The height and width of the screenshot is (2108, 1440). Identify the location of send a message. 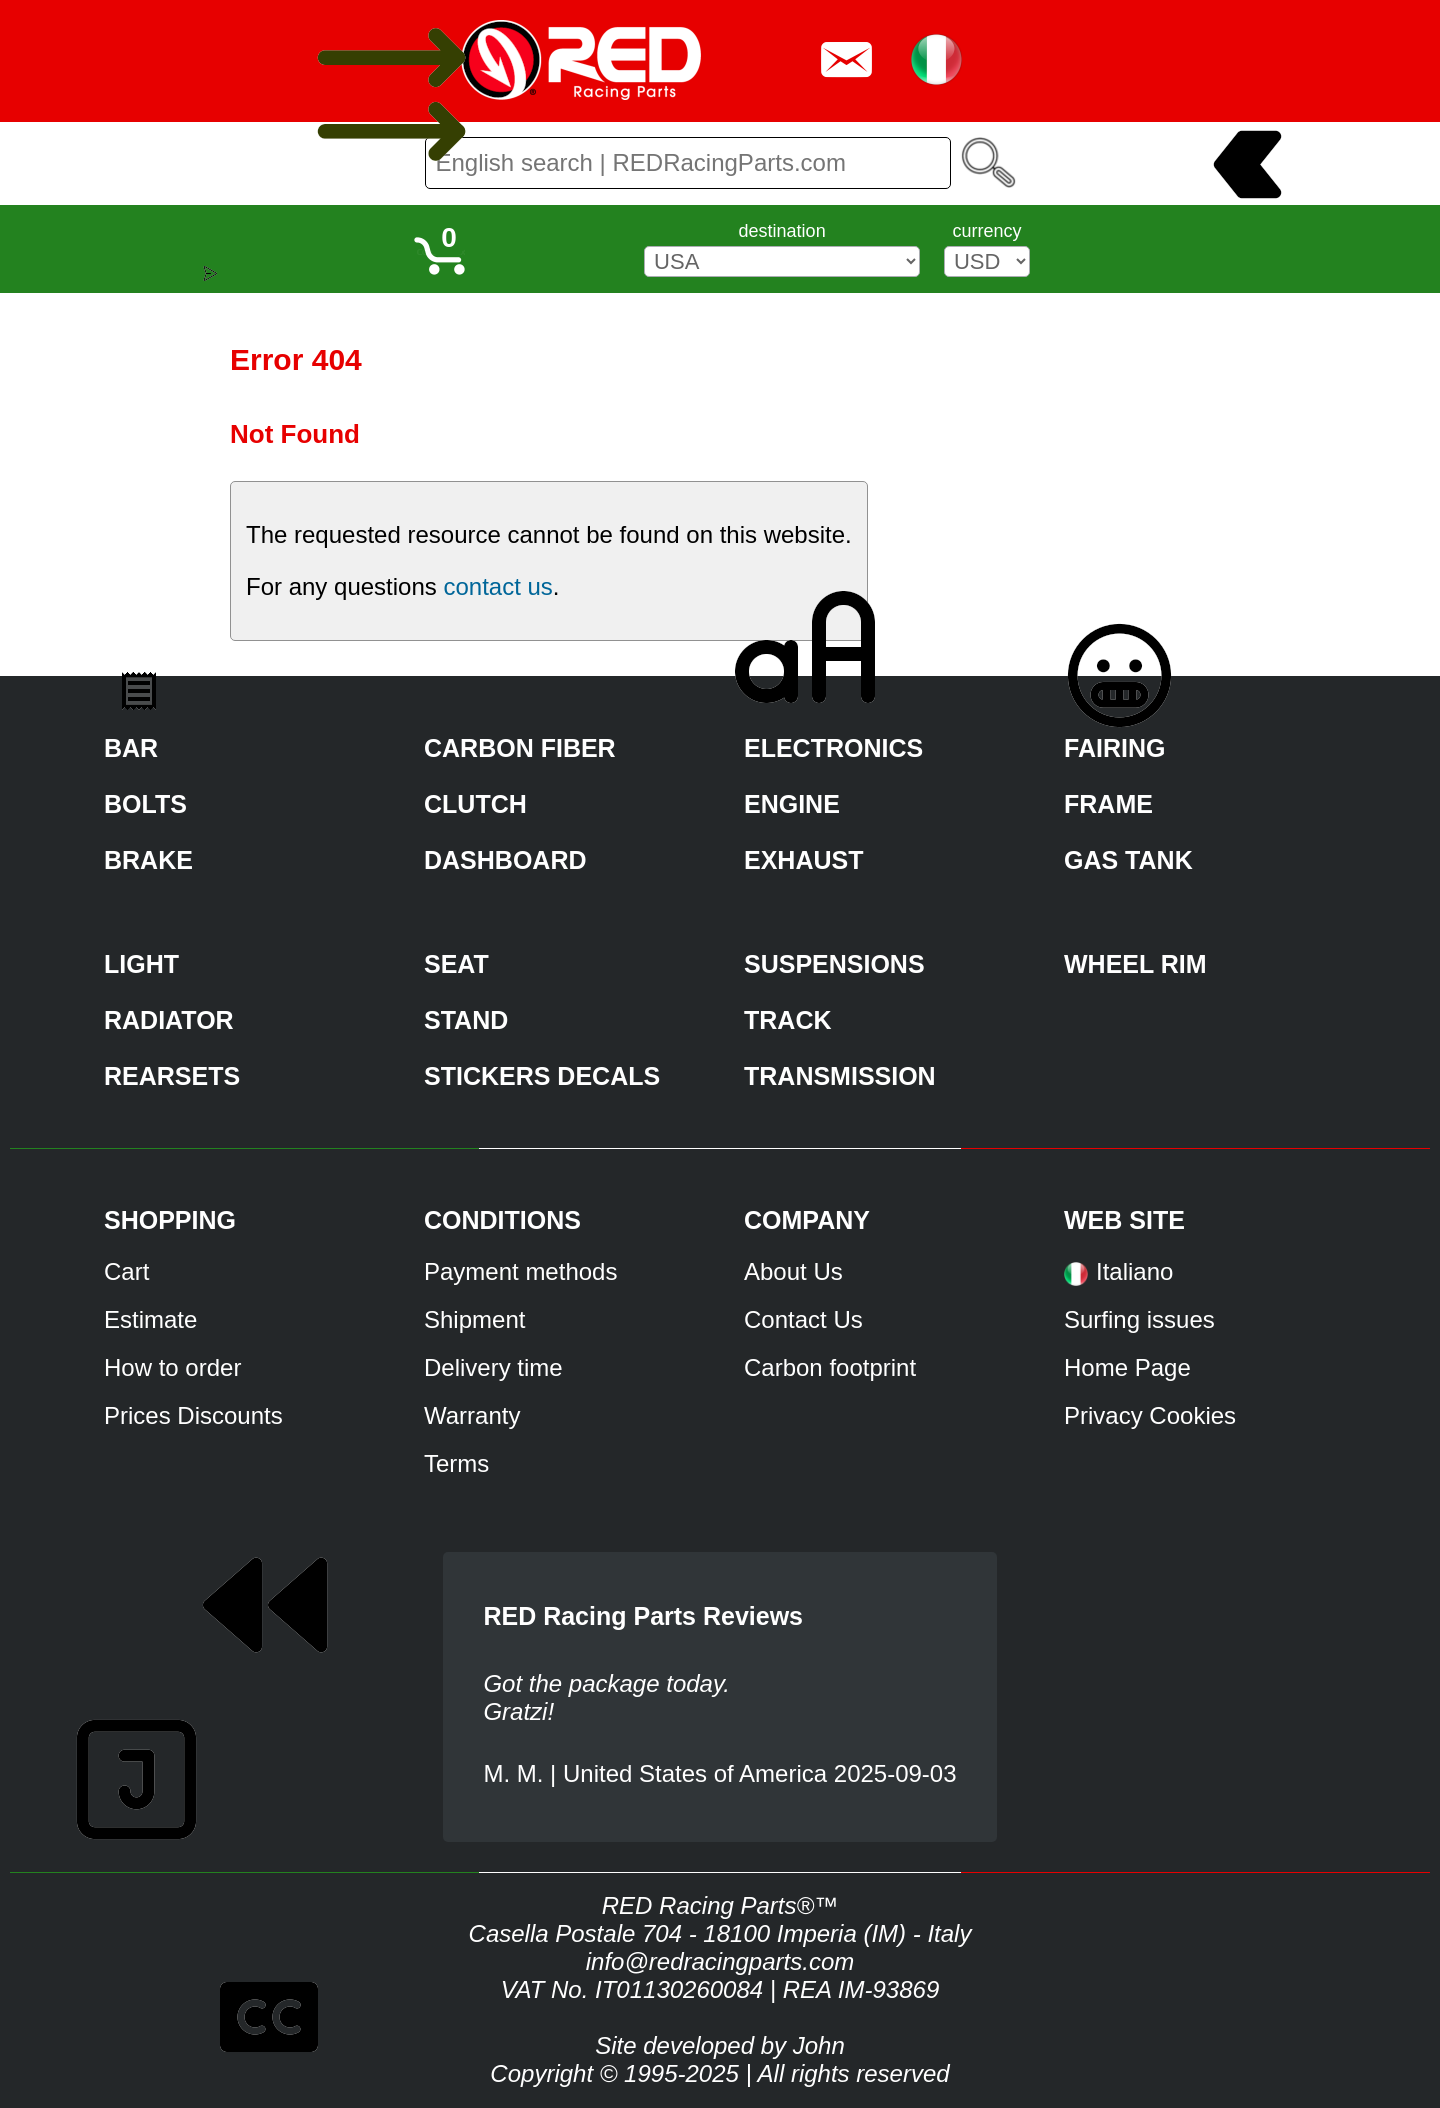
(209, 273).